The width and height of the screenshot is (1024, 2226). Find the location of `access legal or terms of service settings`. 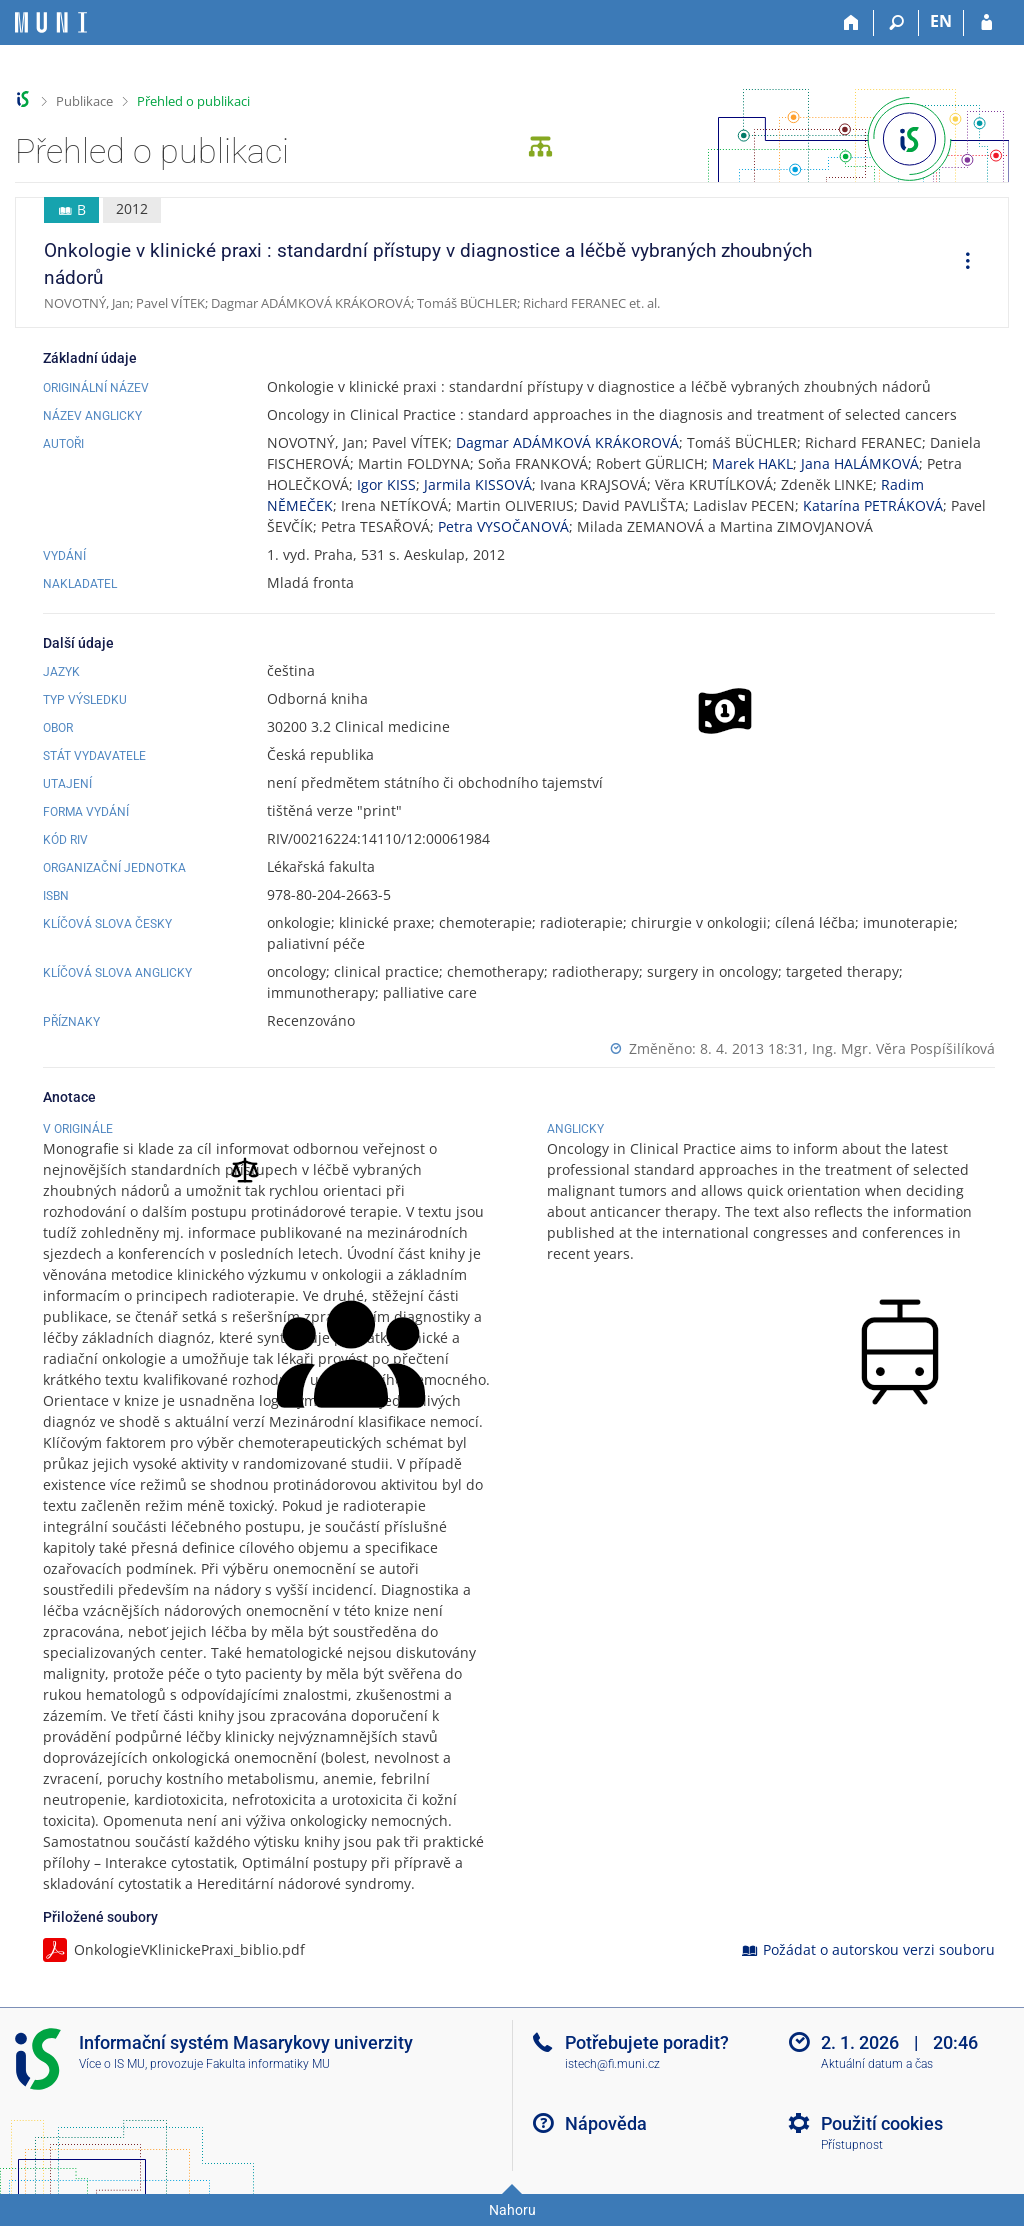

access legal or terms of service settings is located at coordinates (245, 1170).